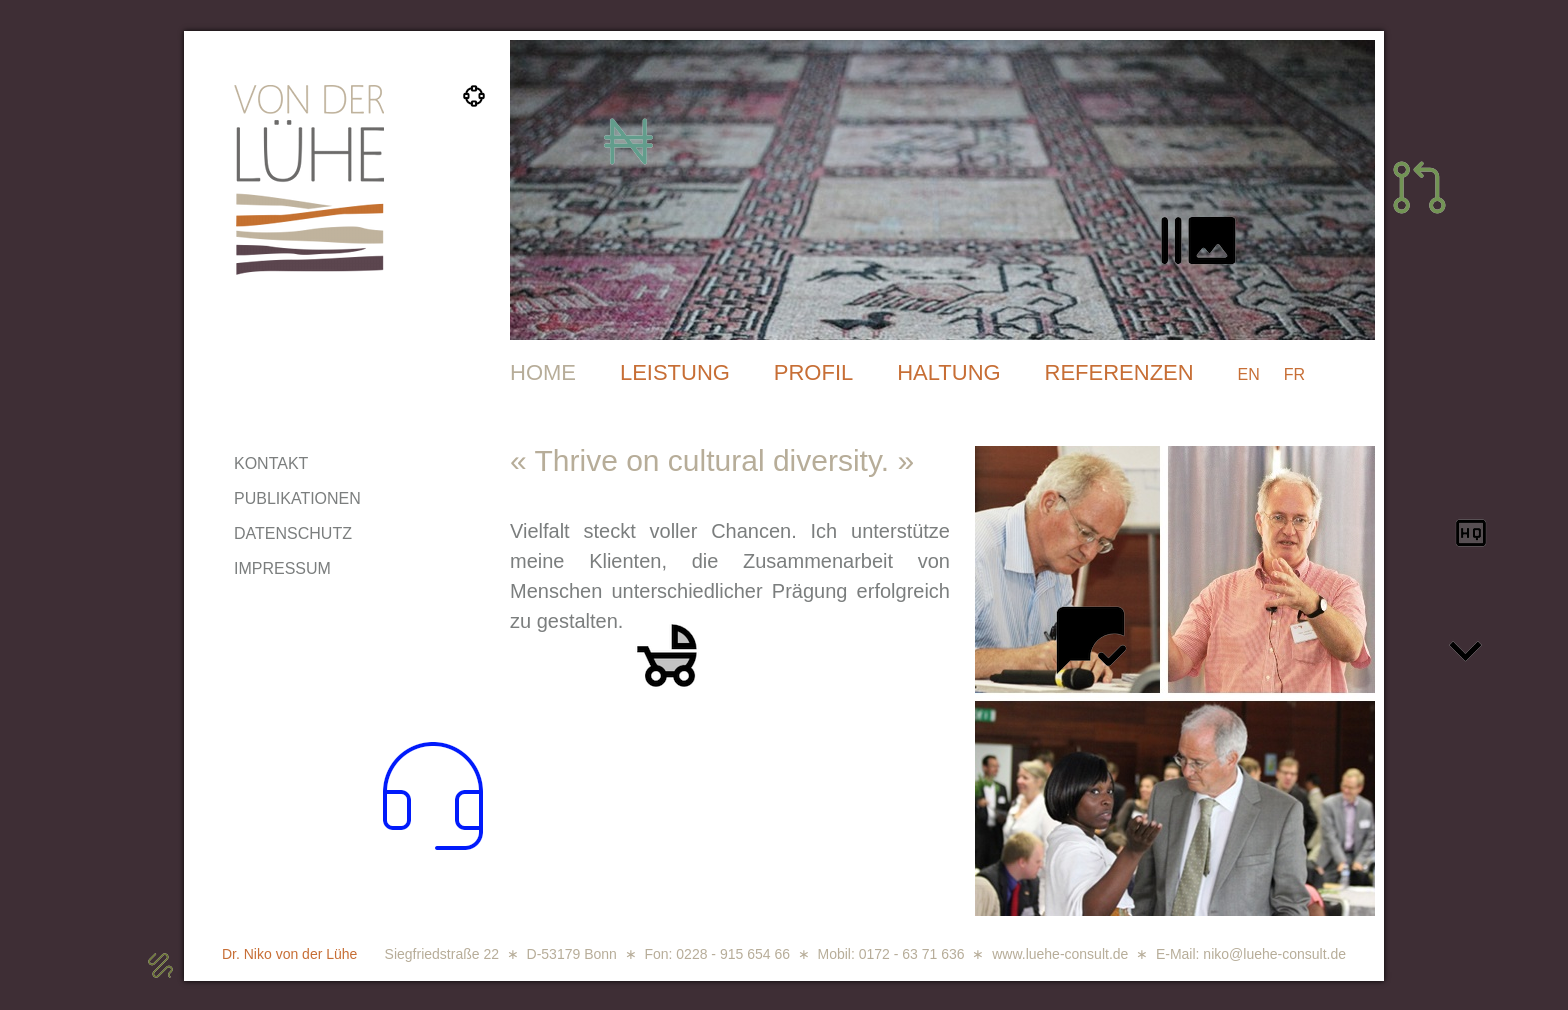 This screenshot has height=1010, width=1568. I want to click on contact customer support, so click(433, 792).